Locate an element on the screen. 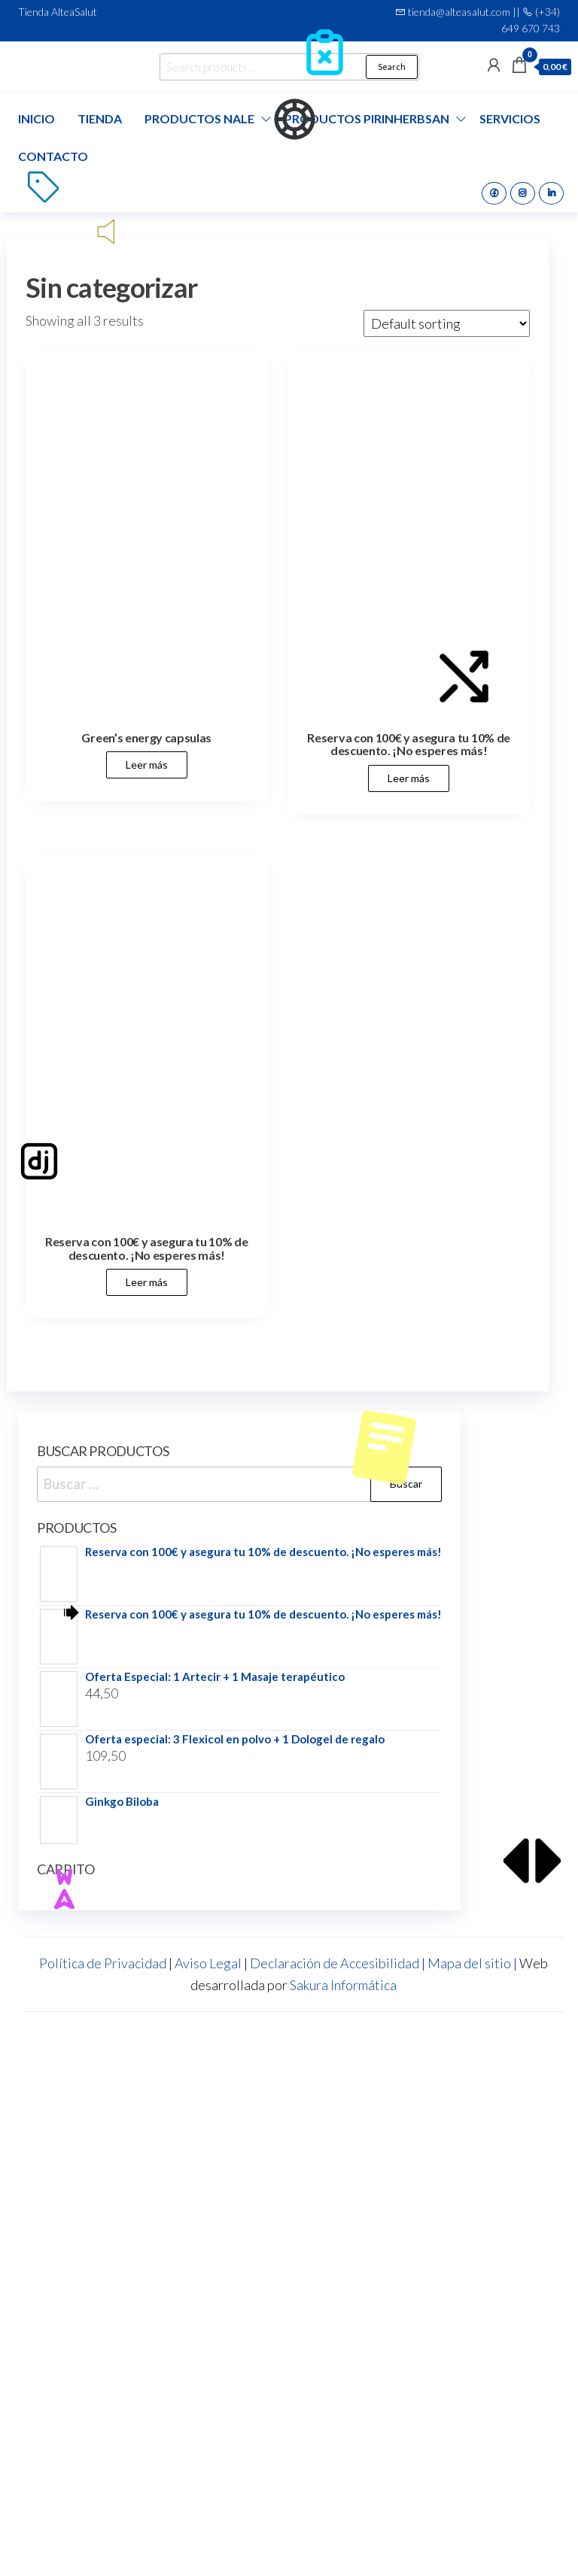  django web framework logo is located at coordinates (39, 1161).